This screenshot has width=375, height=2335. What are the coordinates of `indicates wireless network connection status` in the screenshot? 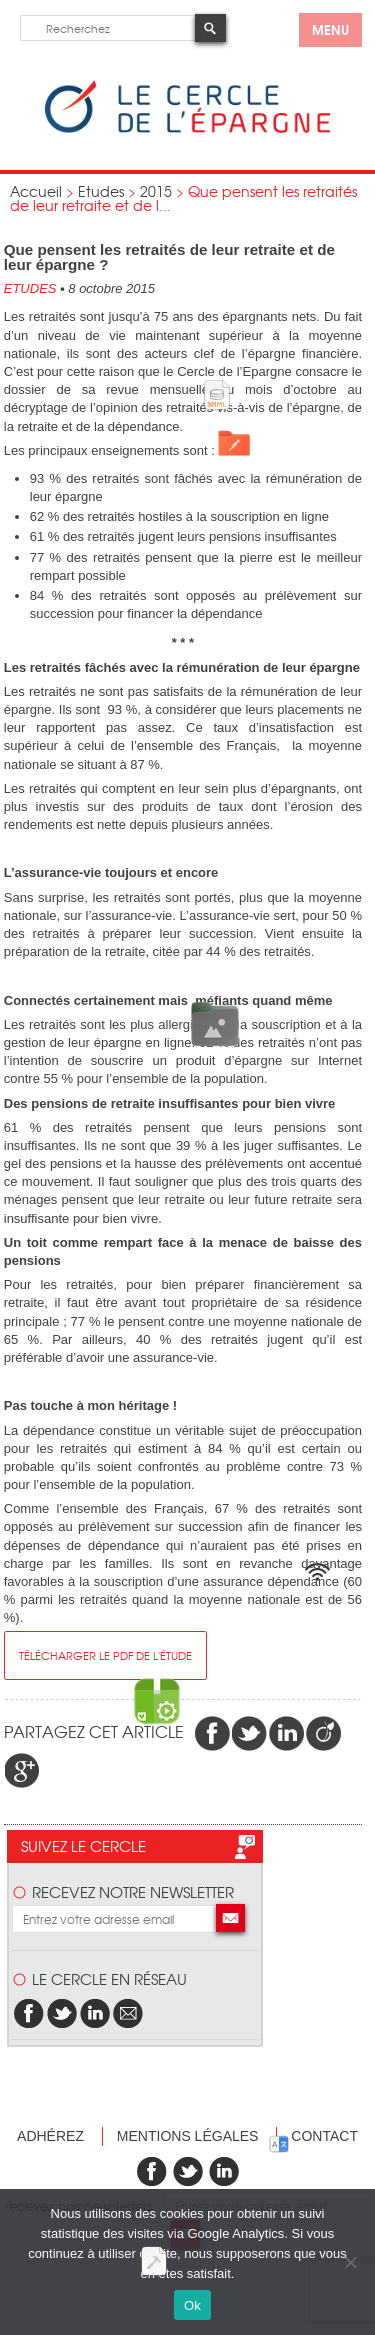 It's located at (317, 1571).